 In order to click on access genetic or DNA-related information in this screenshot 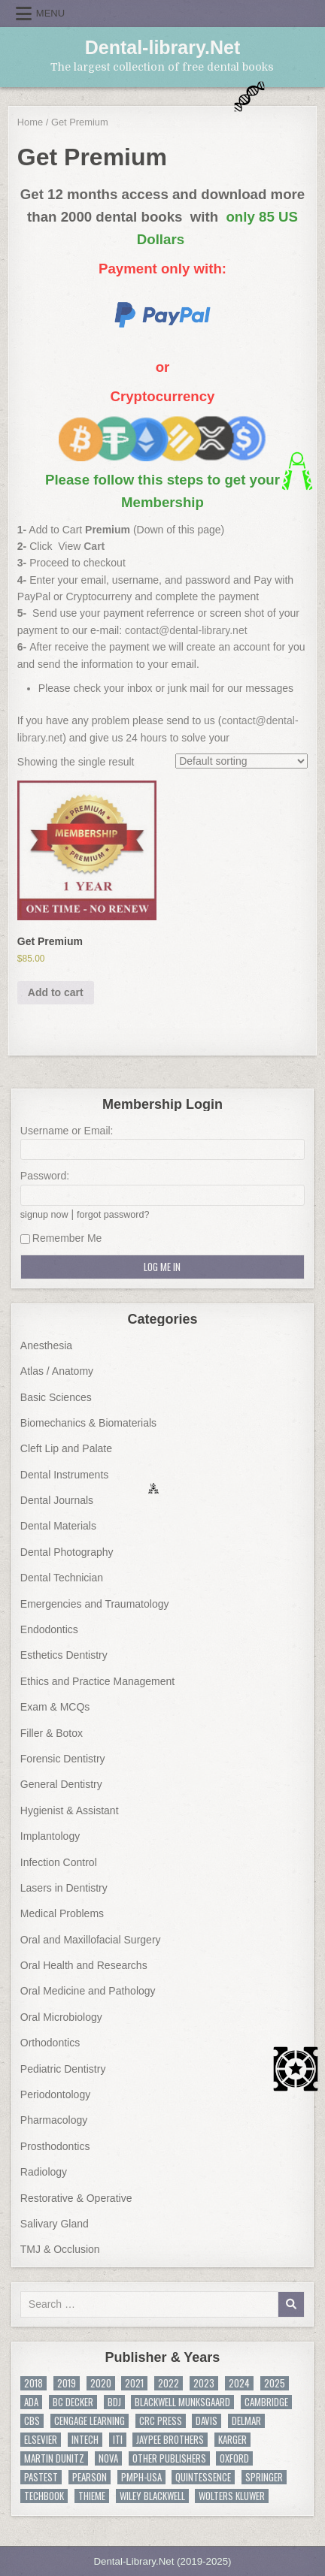, I will do `click(249, 96)`.